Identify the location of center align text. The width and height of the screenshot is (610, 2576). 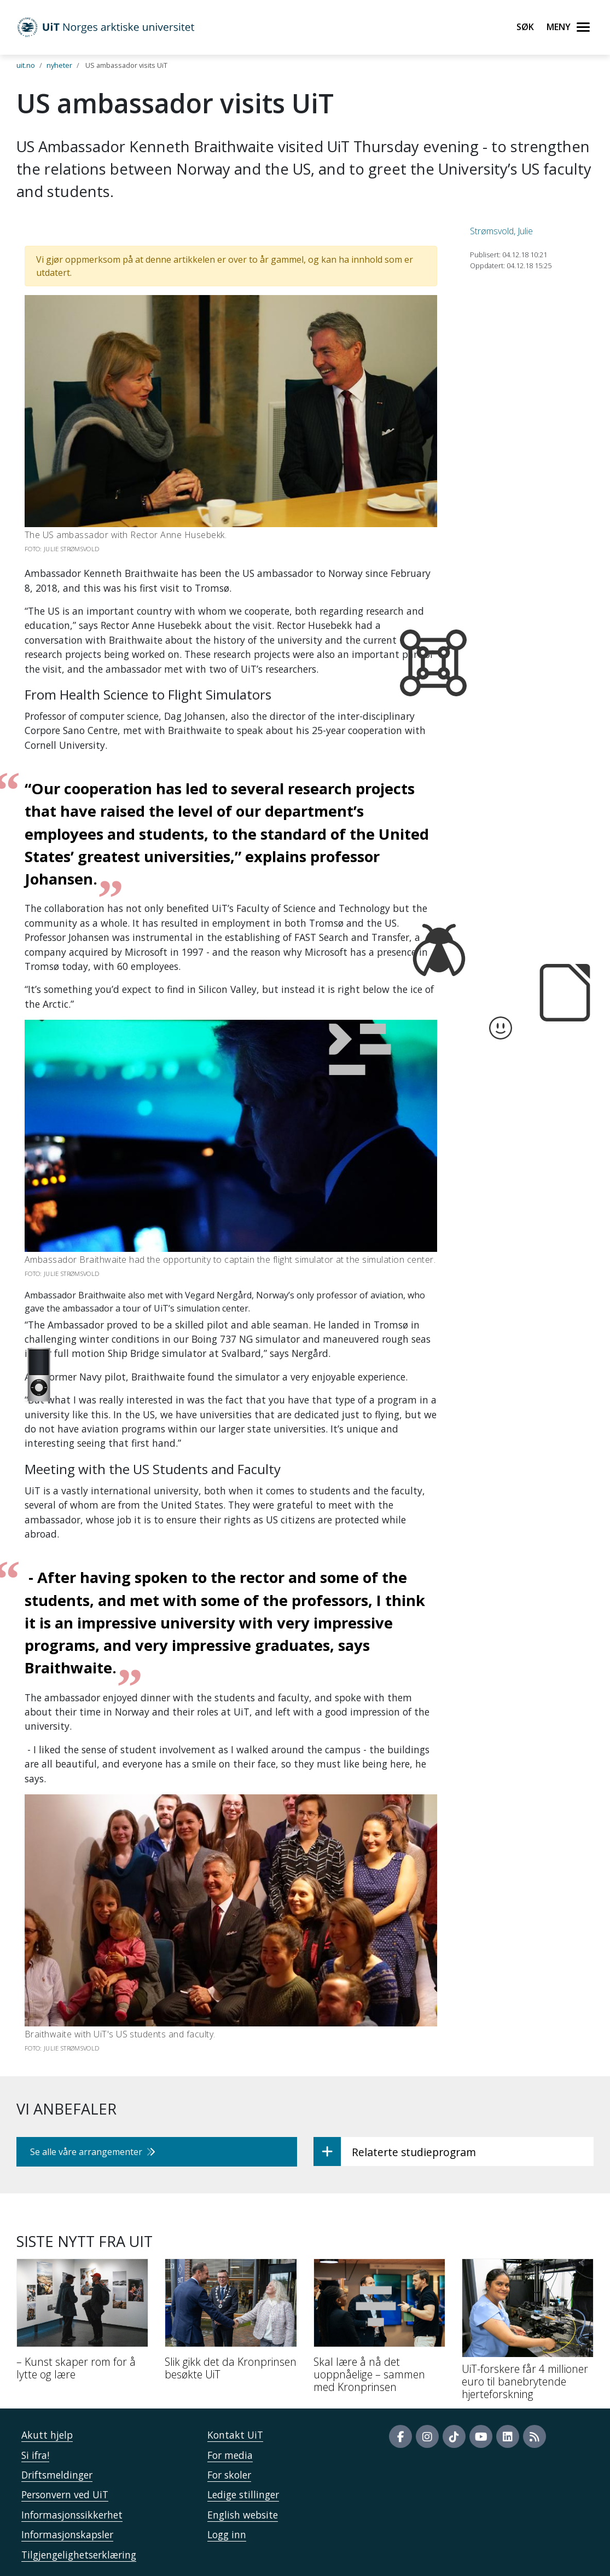
(376, 2306).